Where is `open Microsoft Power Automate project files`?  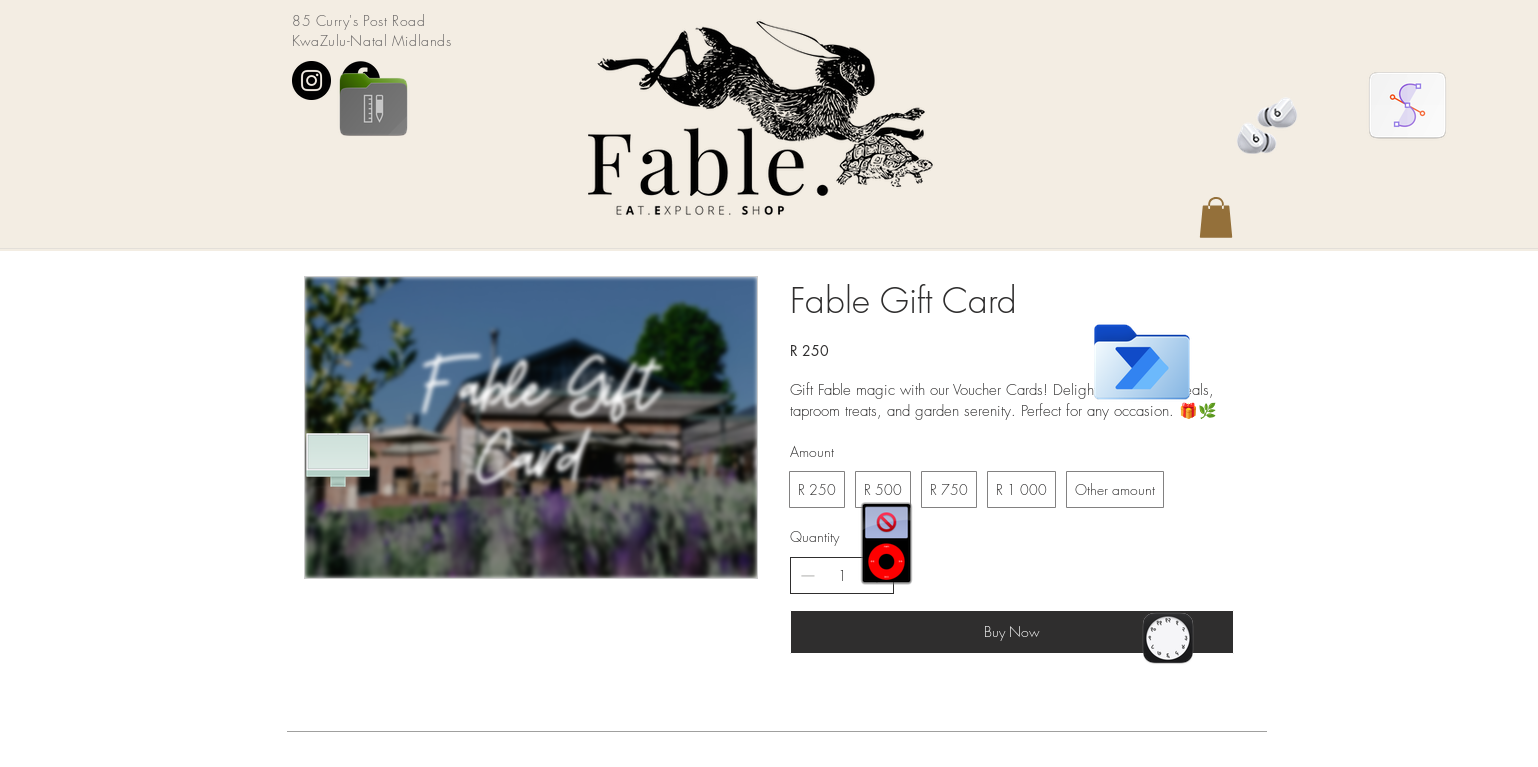
open Microsoft Power Automate project files is located at coordinates (1141, 364).